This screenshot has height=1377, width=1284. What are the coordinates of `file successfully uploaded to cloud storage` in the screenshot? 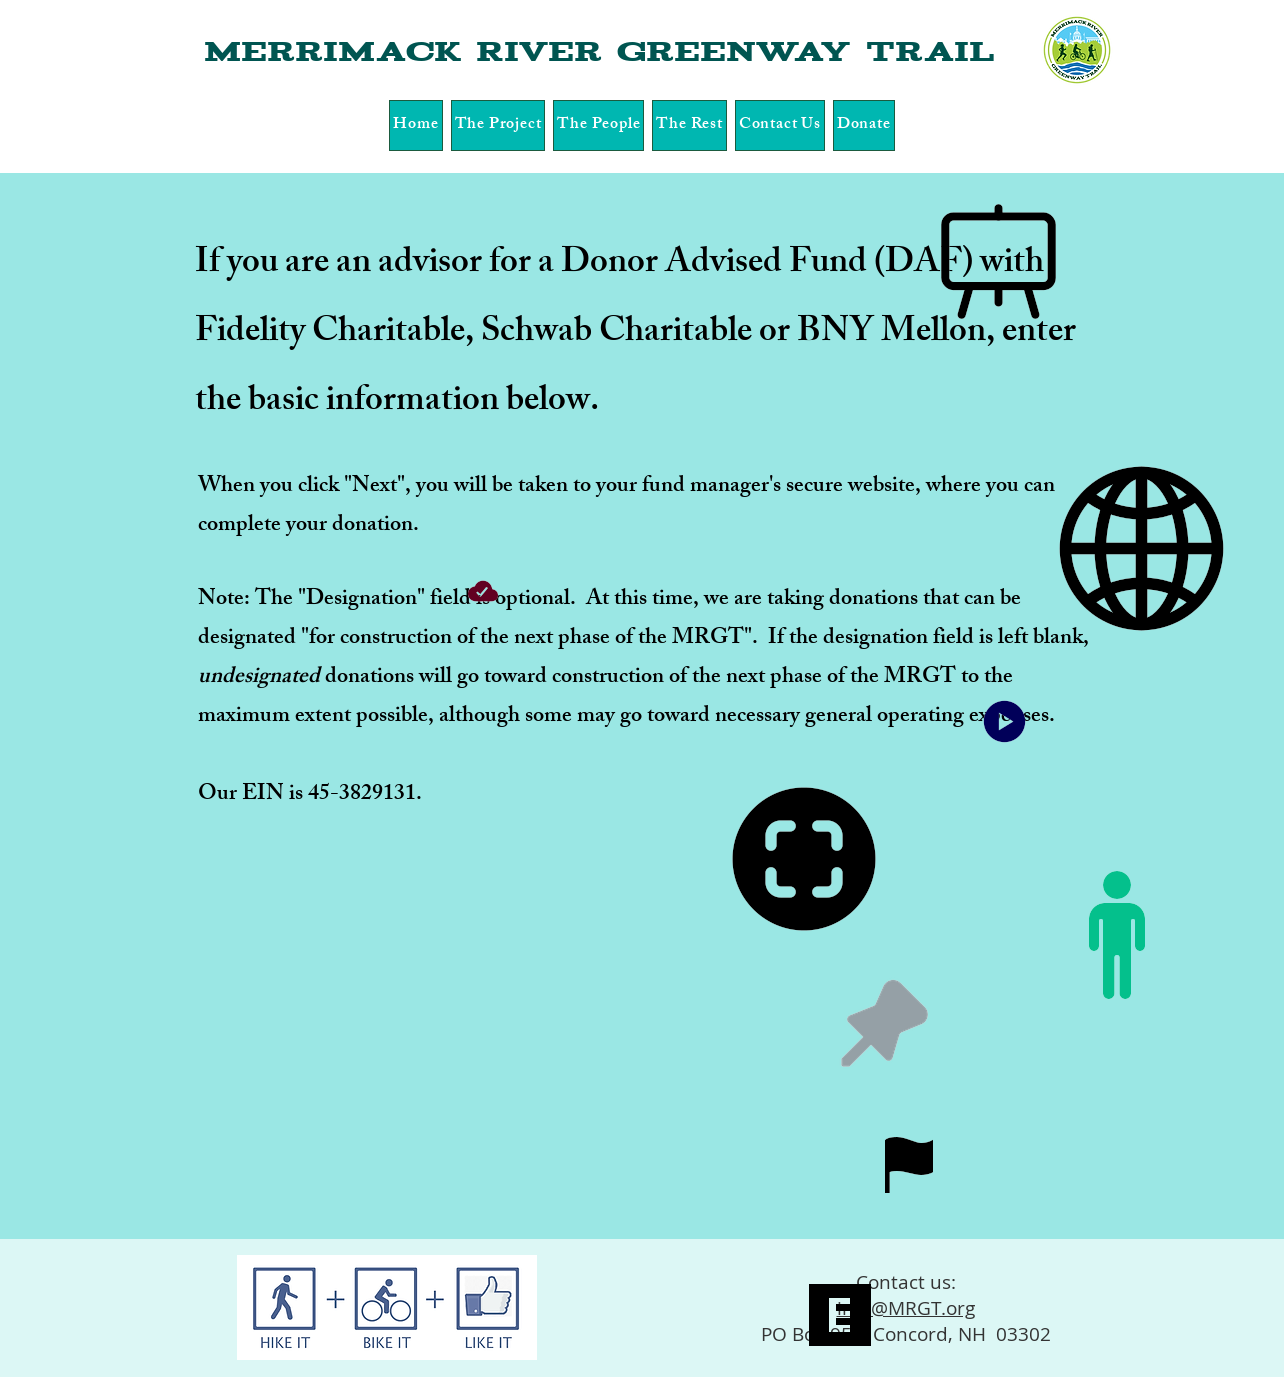 It's located at (483, 591).